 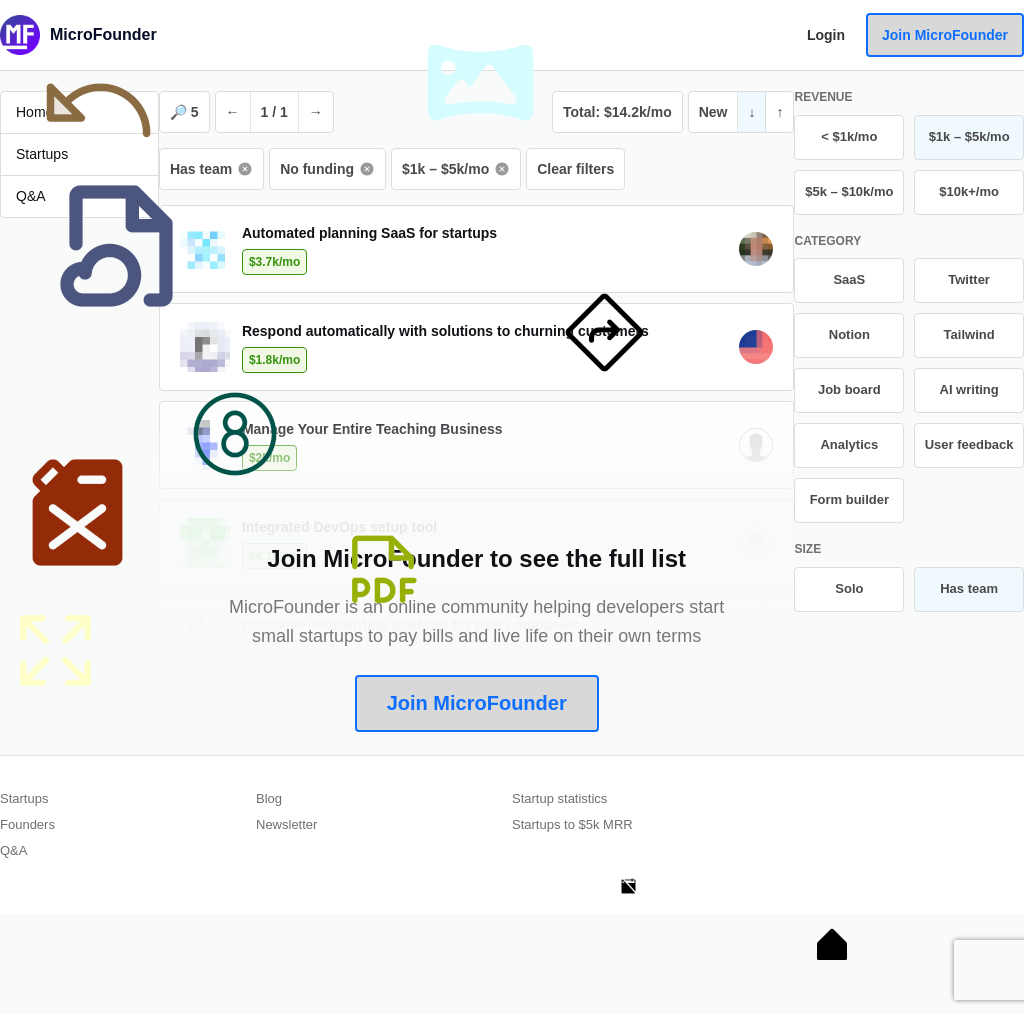 I want to click on expand to fullscreen mode, so click(x=55, y=650).